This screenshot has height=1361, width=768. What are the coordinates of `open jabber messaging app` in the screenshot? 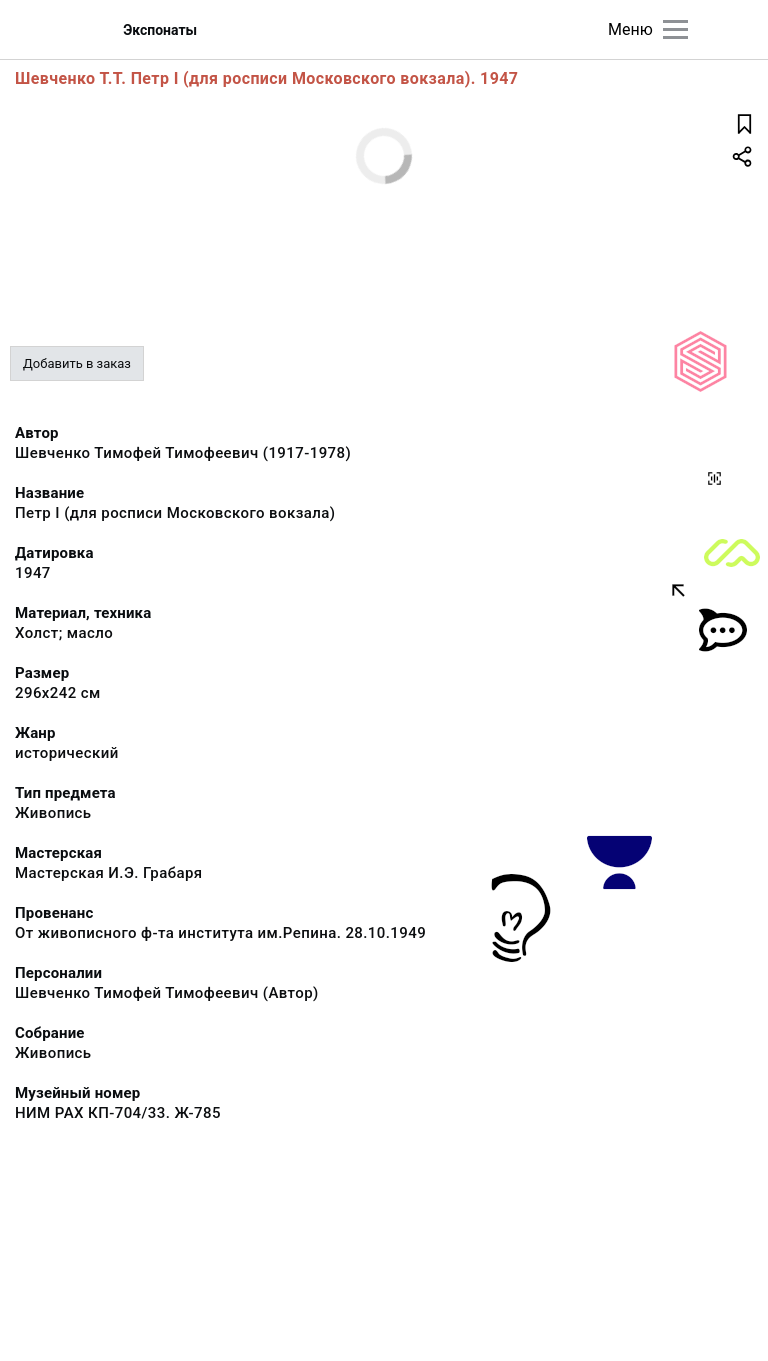 It's located at (521, 918).